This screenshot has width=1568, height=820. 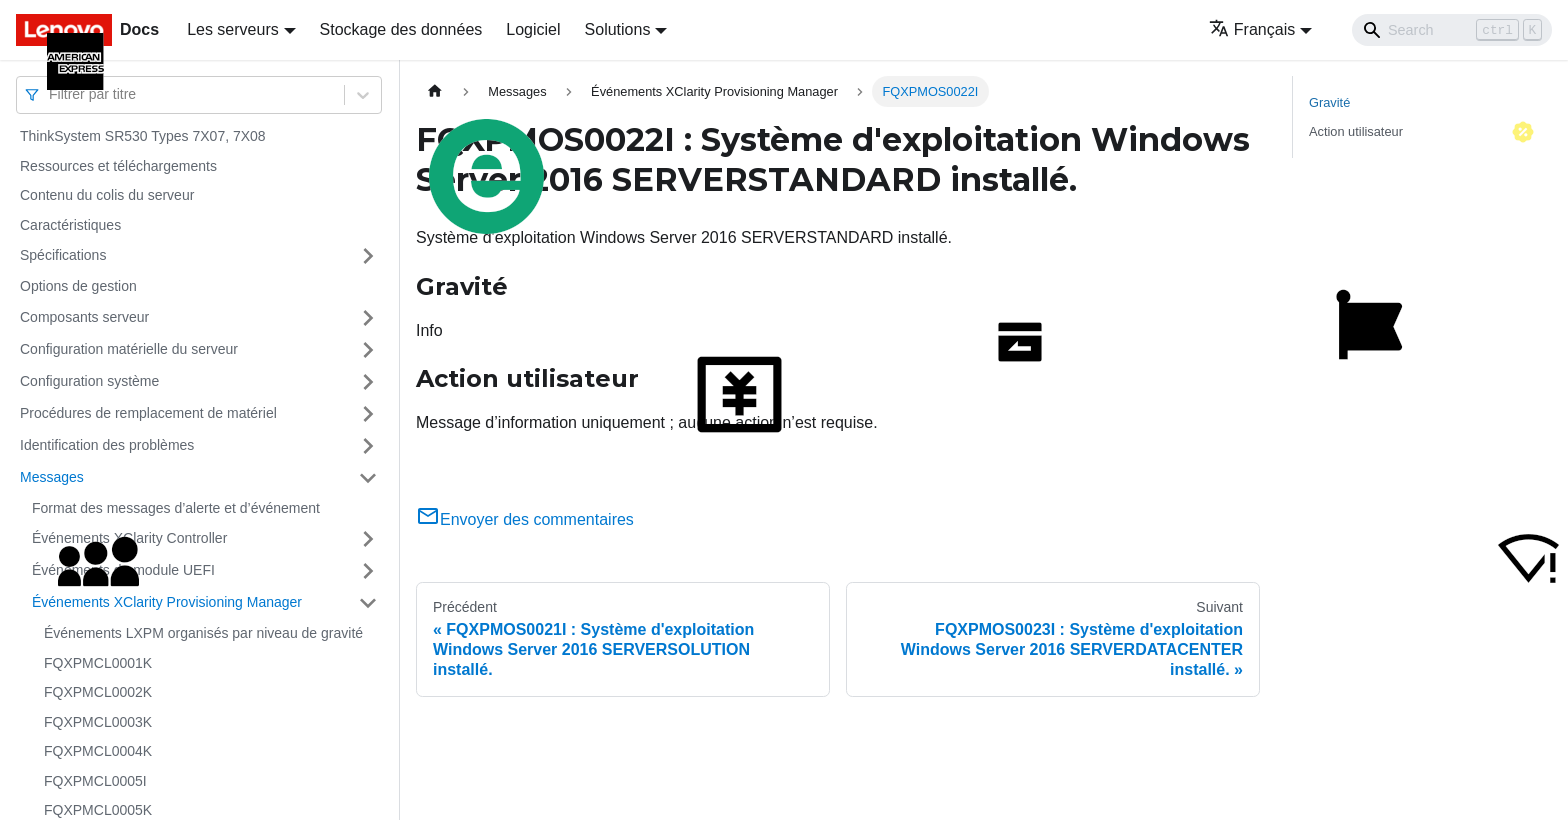 I want to click on pay with American Express, so click(x=75, y=61).